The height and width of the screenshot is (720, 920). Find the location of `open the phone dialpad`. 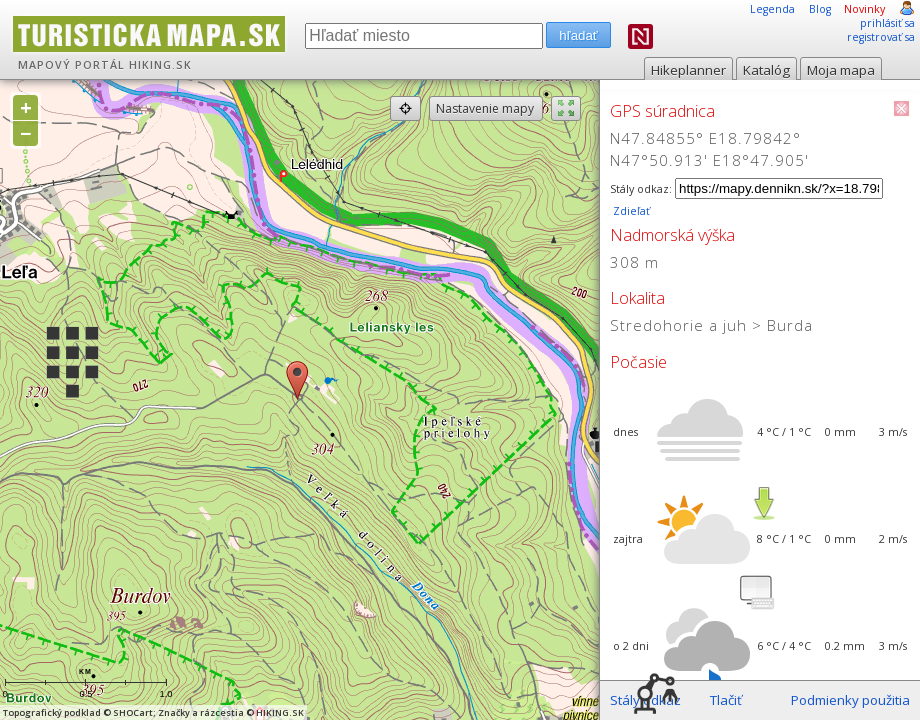

open the phone dialpad is located at coordinates (72, 365).